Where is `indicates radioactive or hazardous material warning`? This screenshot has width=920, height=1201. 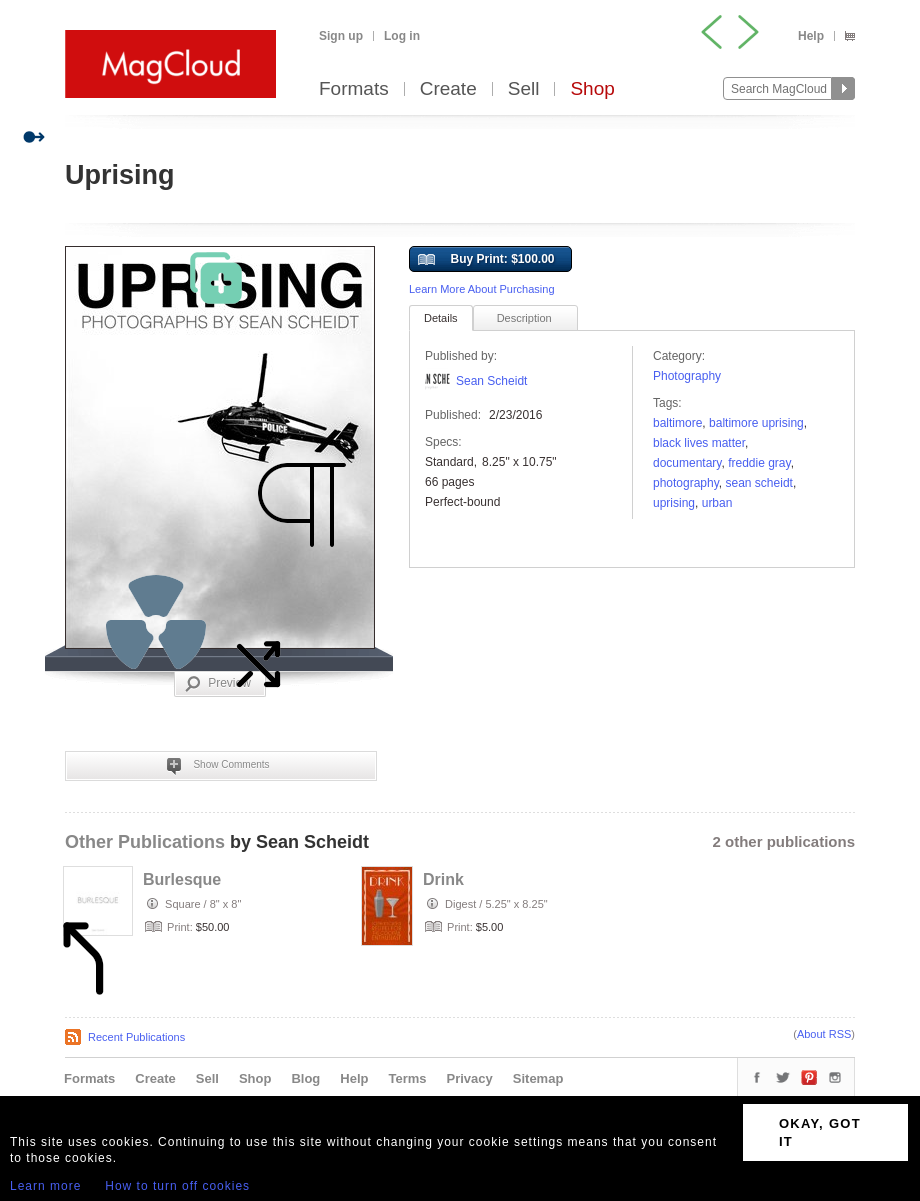
indicates radioactive or hazardous material warning is located at coordinates (156, 625).